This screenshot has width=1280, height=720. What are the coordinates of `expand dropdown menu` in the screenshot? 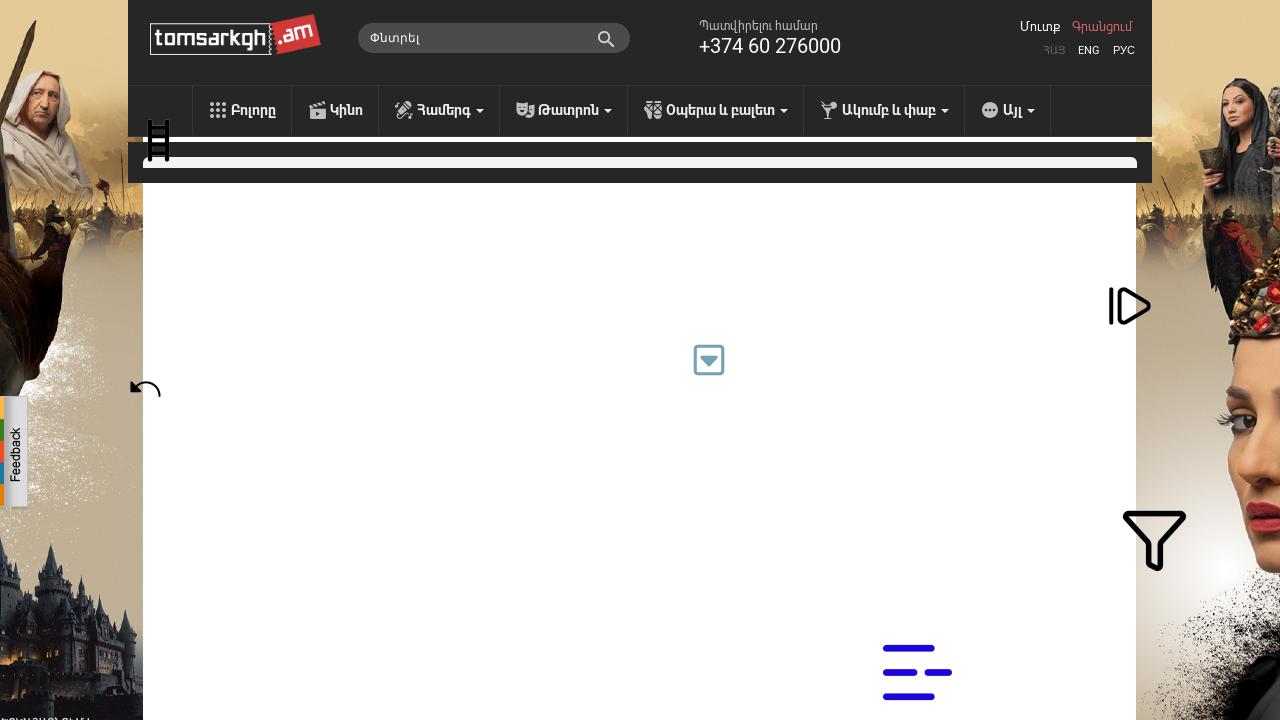 It's located at (709, 360).